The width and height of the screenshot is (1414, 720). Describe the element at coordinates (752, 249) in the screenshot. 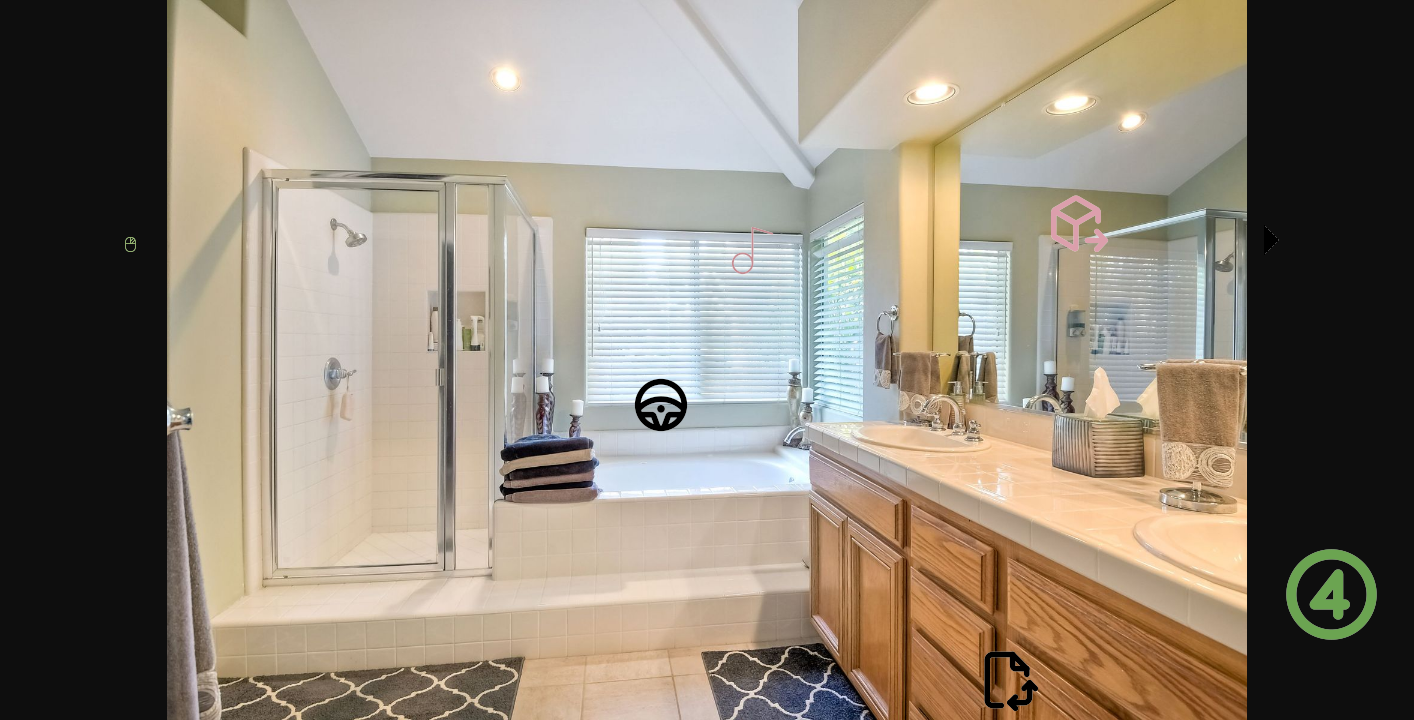

I see `access music or audio player` at that location.